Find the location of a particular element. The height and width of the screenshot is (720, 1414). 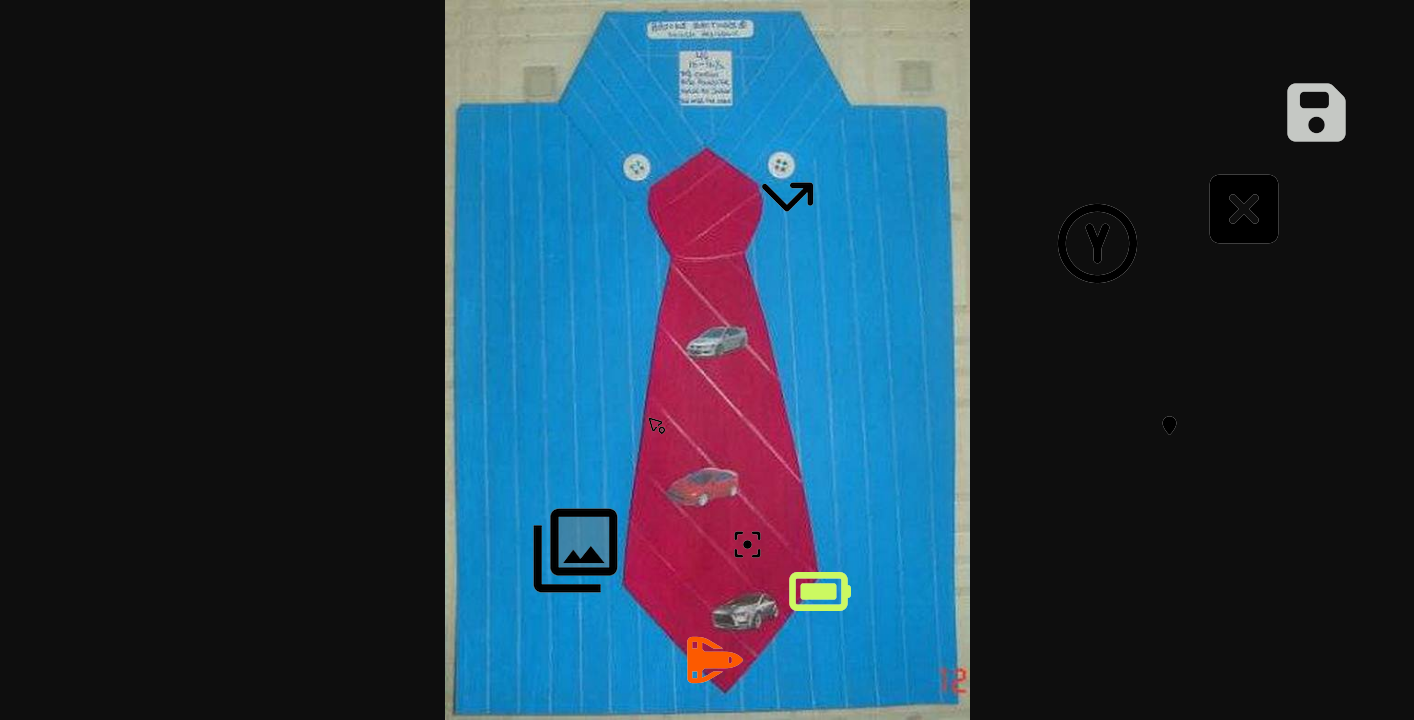

indicates items or options starting with letter Y is located at coordinates (1097, 243).